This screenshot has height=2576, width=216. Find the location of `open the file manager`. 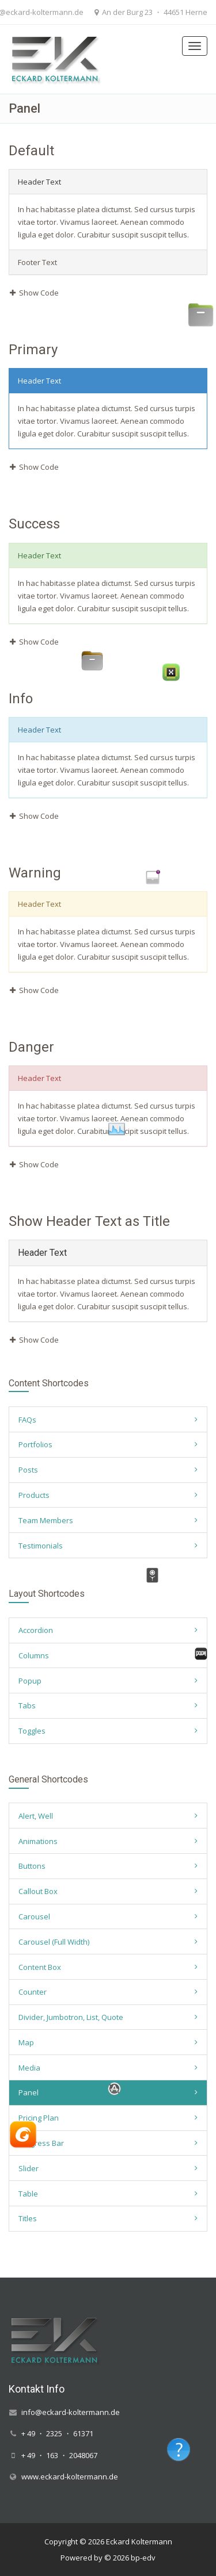

open the file manager is located at coordinates (200, 315).